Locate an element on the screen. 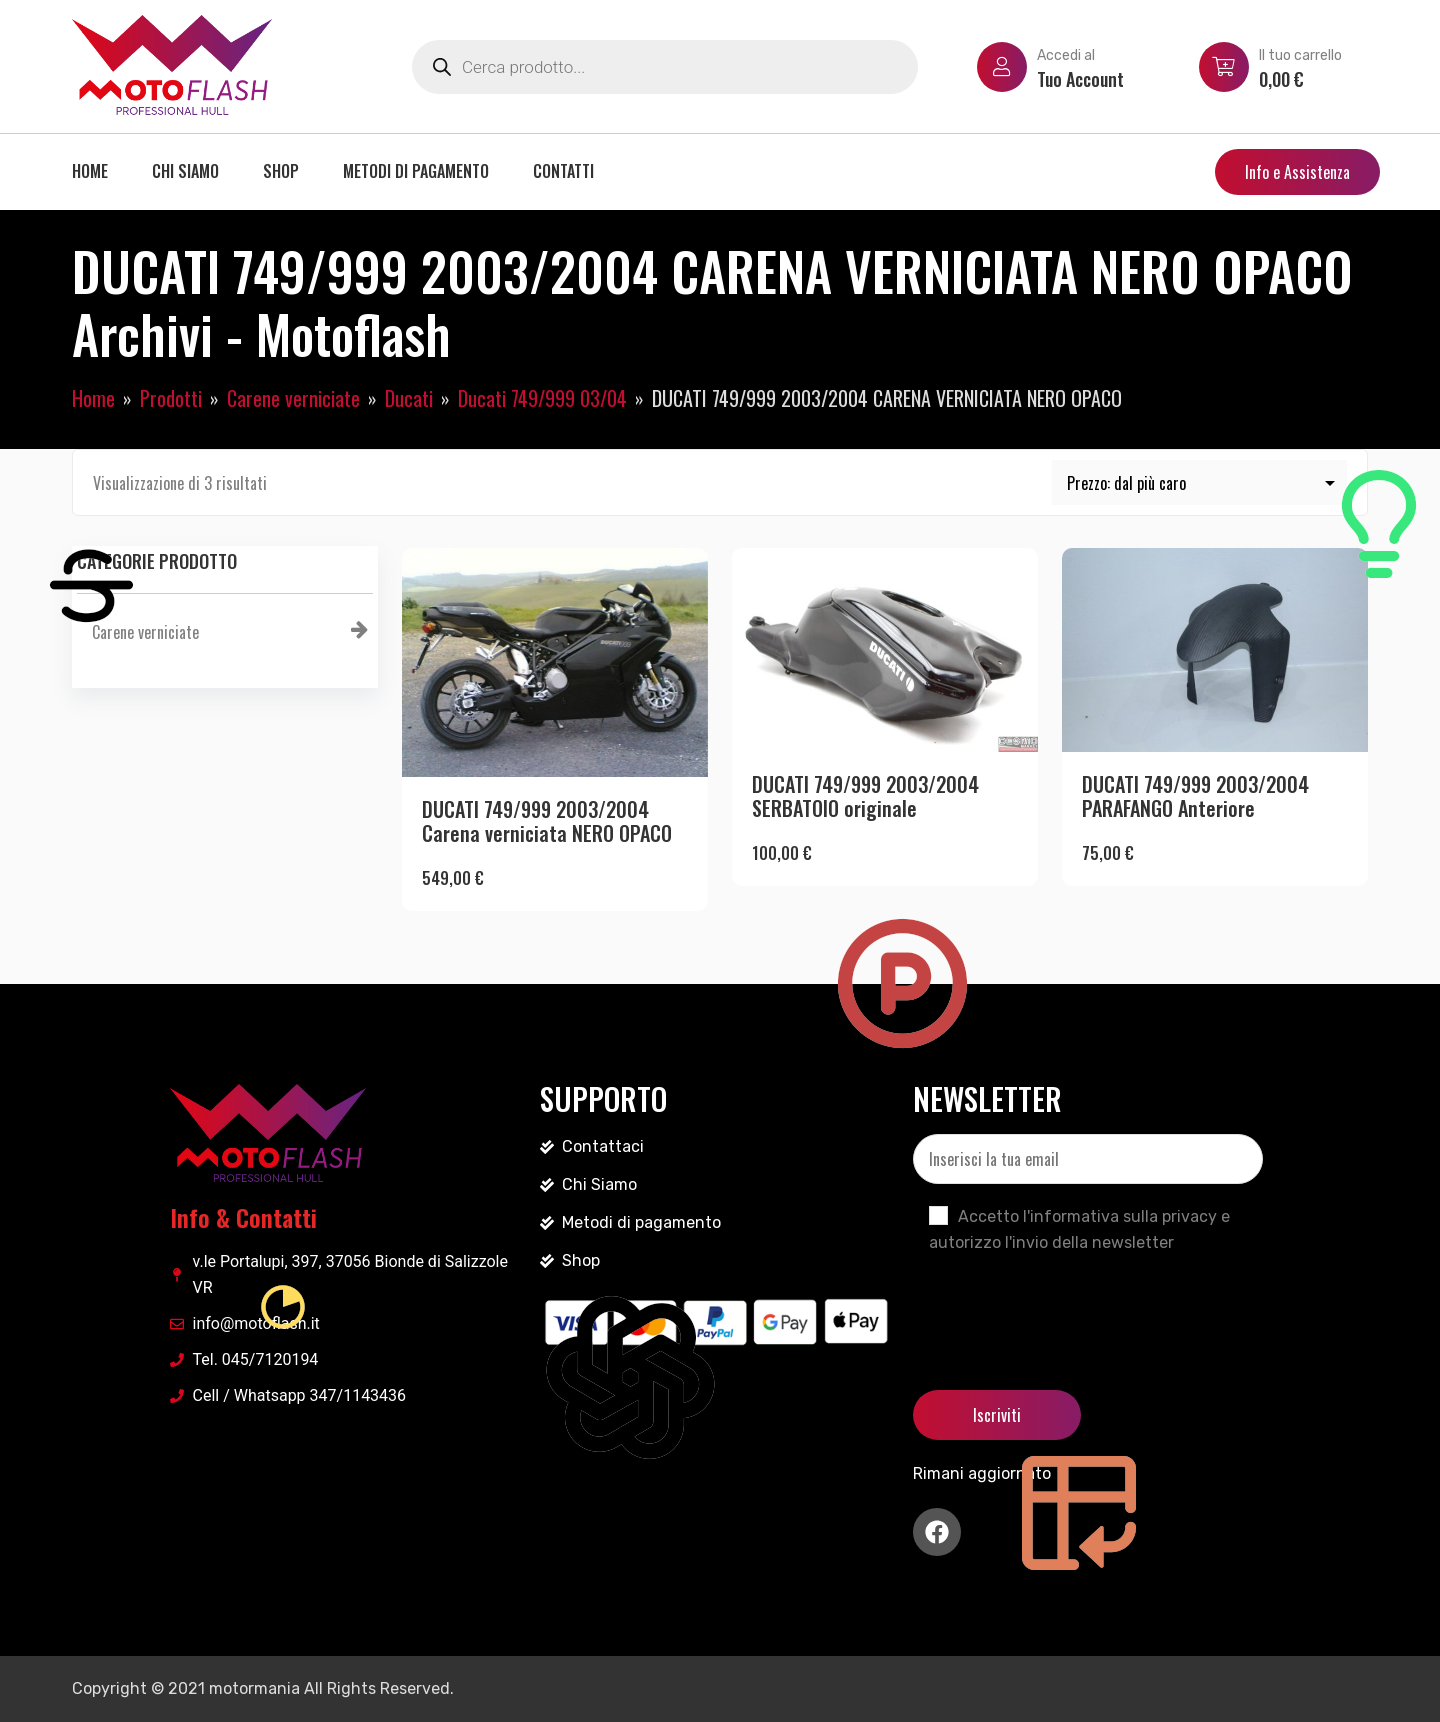 The image size is (1440, 1722). indicates parking availability or location is located at coordinates (902, 983).